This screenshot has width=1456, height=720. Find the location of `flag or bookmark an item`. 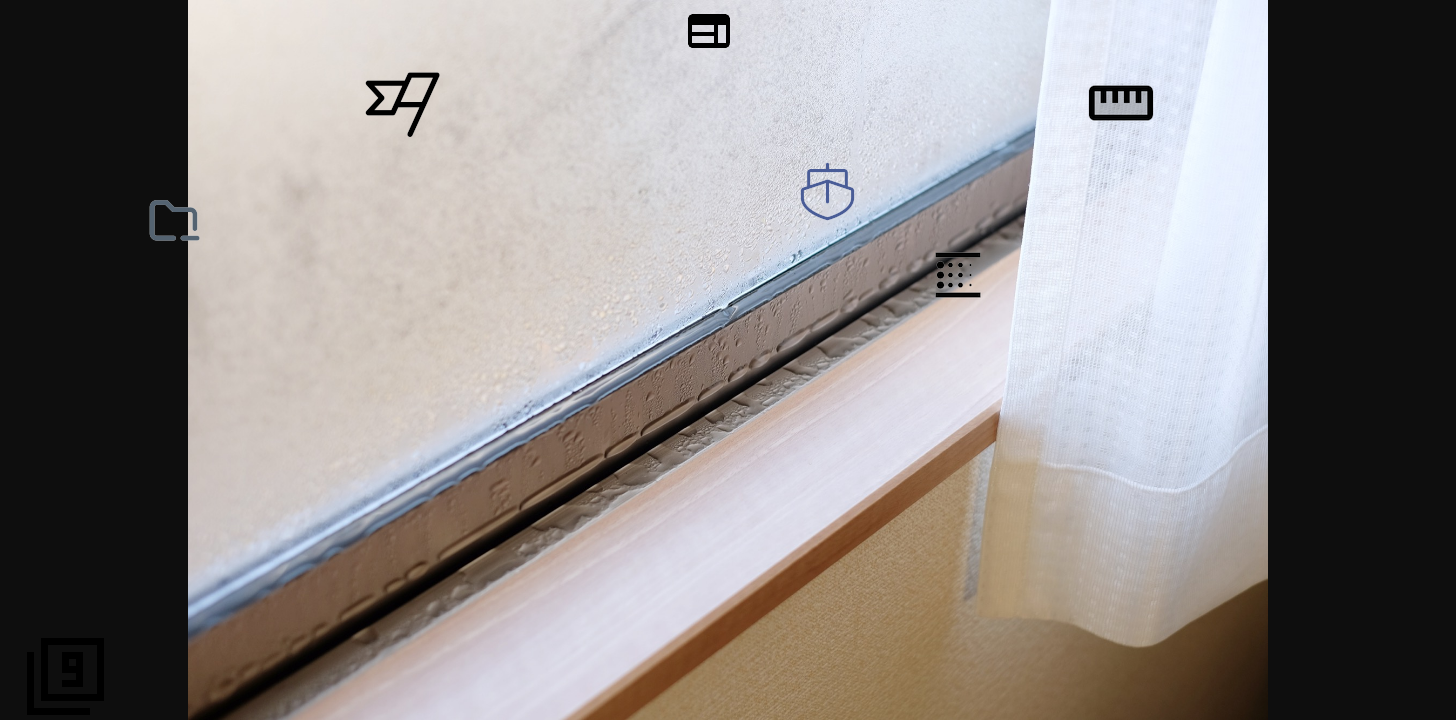

flag or bookmark an item is located at coordinates (402, 102).